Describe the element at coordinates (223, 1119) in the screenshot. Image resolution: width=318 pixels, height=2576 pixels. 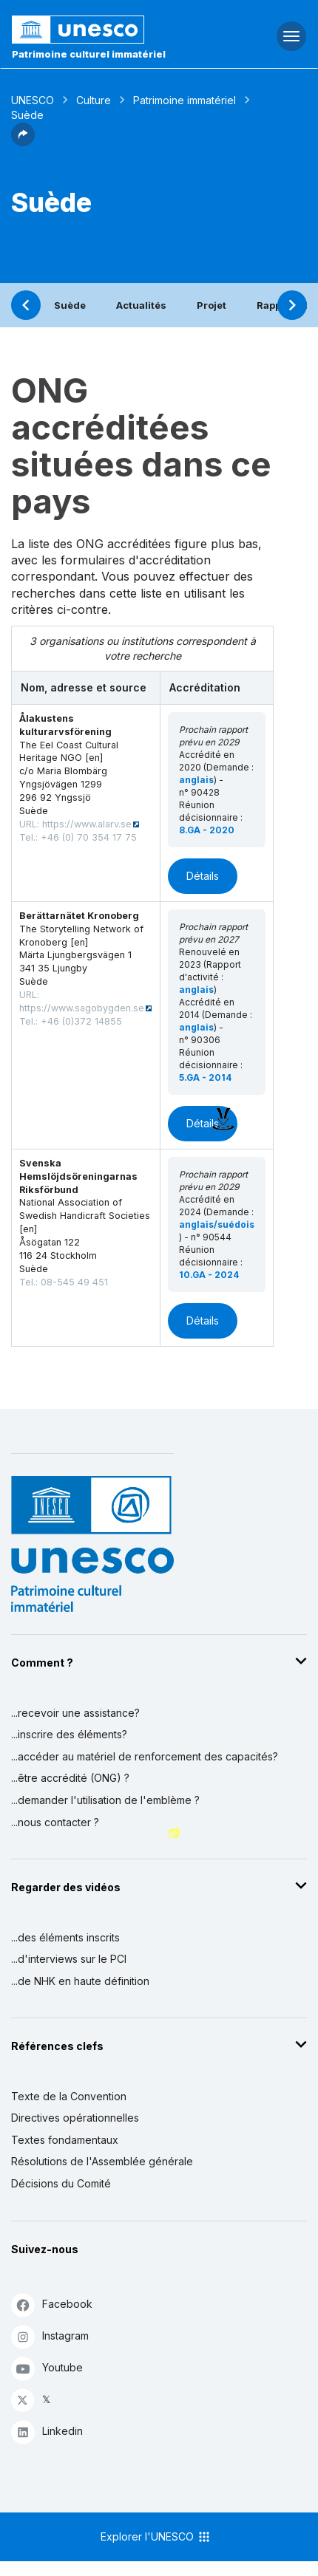
I see `indicates a drop zone or landing point` at that location.